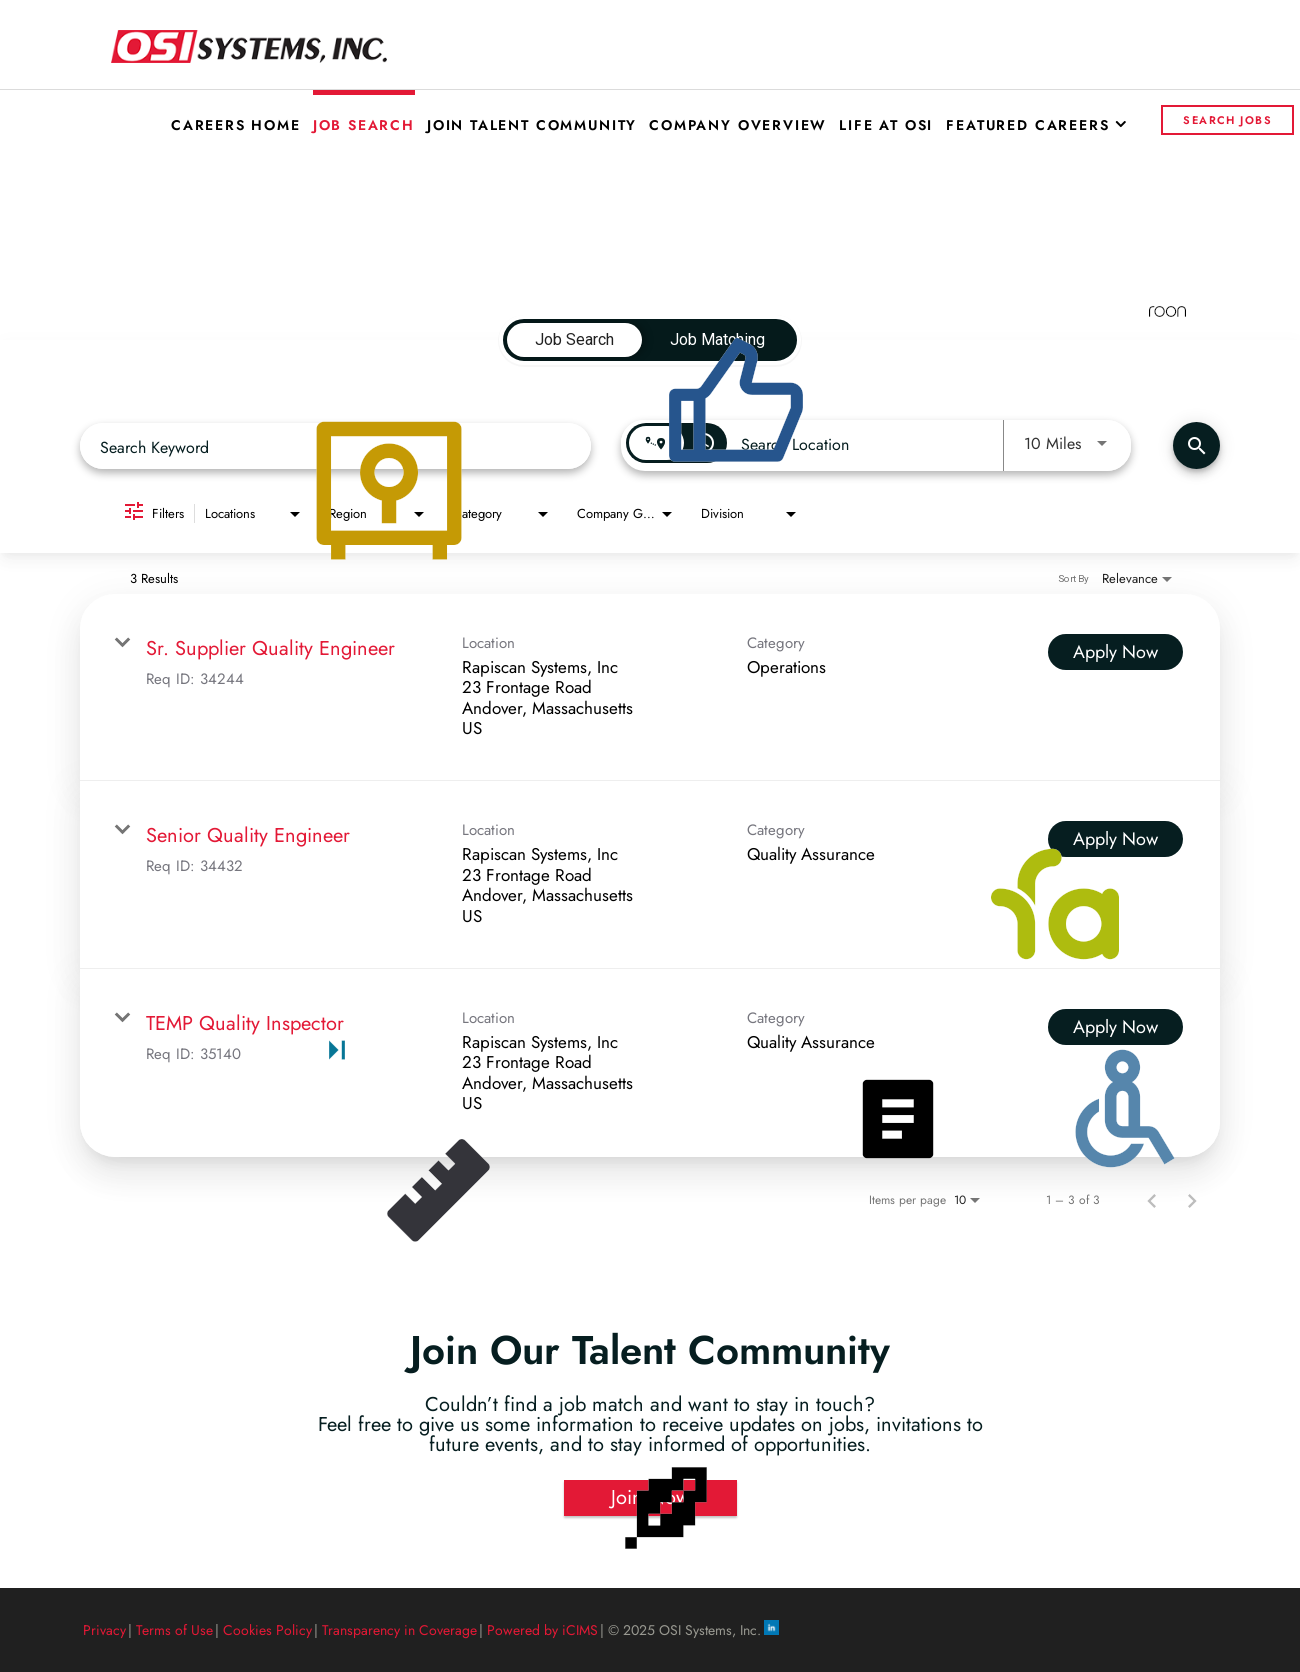 The image size is (1300, 1672). What do you see at coordinates (666, 1508) in the screenshot?
I see `mintbit brand logo` at bounding box center [666, 1508].